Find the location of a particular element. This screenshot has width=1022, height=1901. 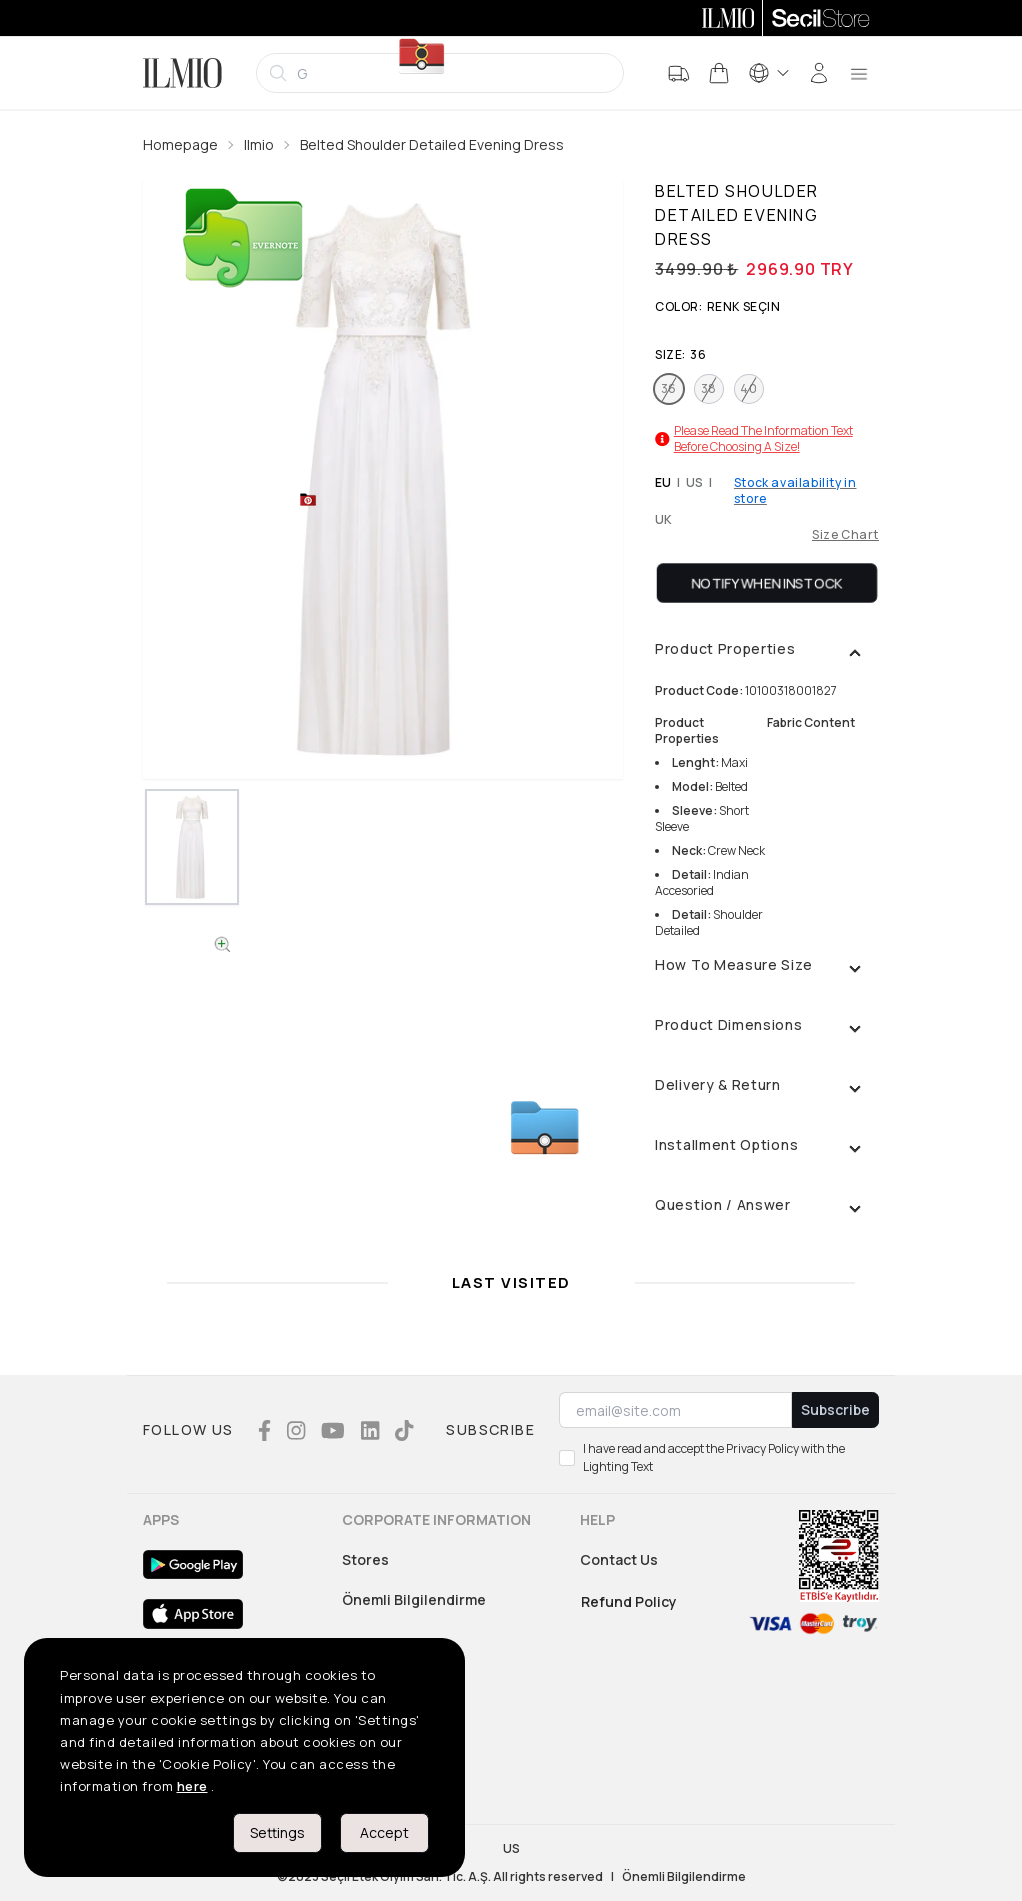

open evernote folder is located at coordinates (243, 237).